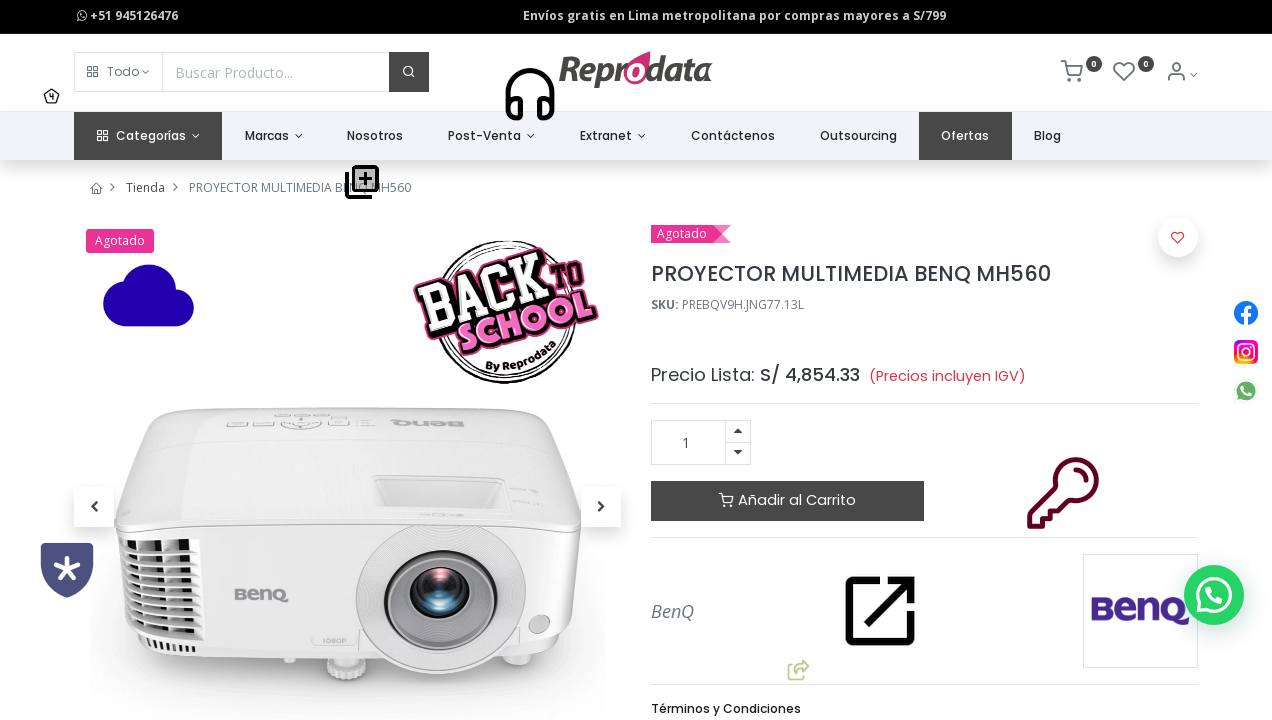 The width and height of the screenshot is (1272, 720). I want to click on add item to your library, so click(362, 182).